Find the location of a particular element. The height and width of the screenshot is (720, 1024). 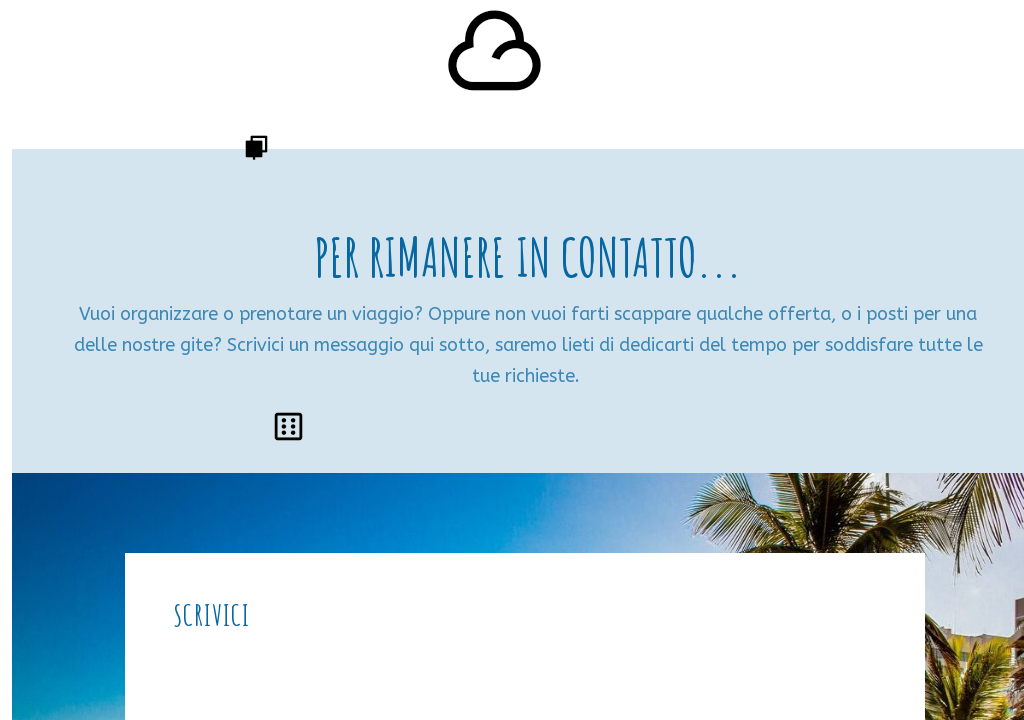

AED electrode pads for defibrillator device is located at coordinates (256, 146).